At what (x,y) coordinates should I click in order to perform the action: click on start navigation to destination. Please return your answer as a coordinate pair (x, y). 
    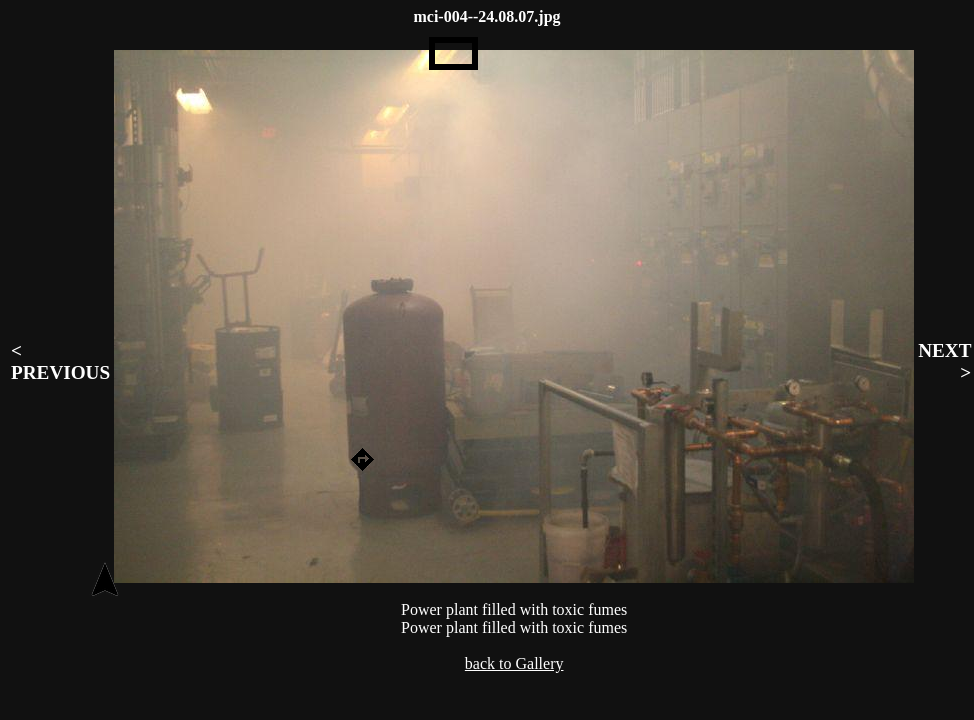
    Looking at the image, I should click on (105, 580).